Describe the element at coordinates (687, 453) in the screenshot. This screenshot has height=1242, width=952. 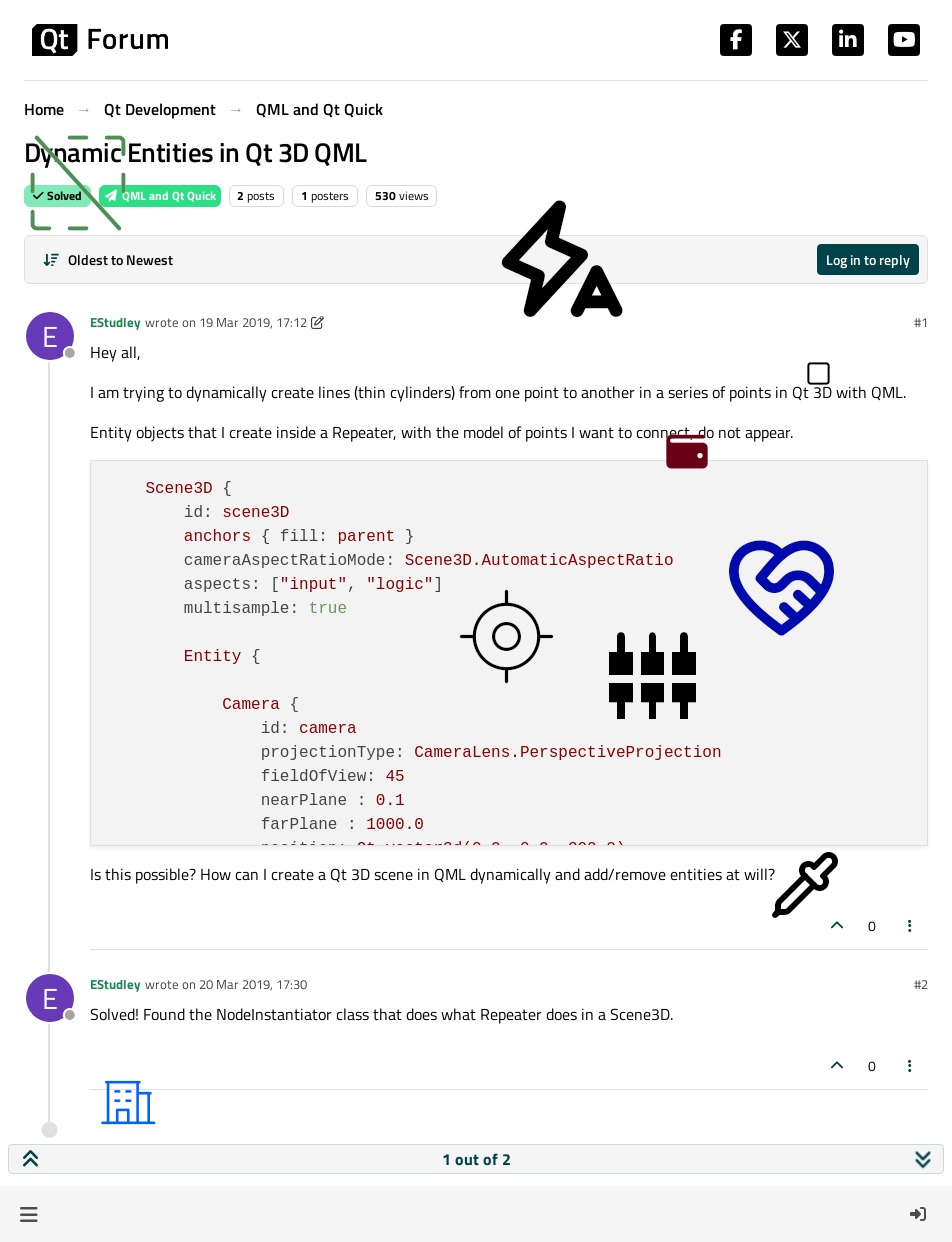
I see `access your wallet or payment methods` at that location.